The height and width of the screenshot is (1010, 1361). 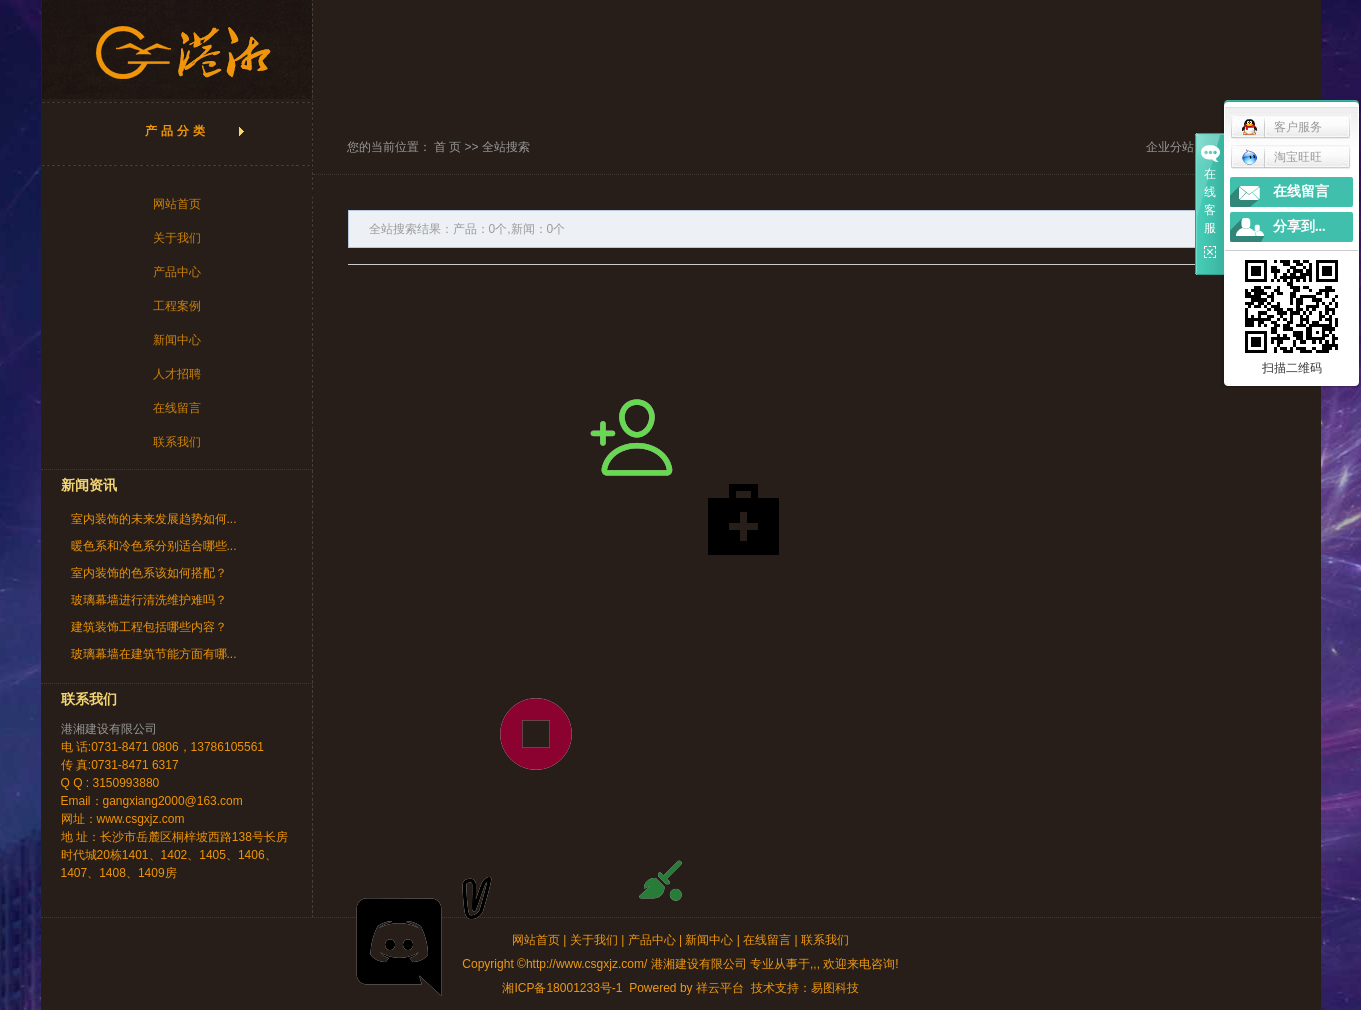 What do you see at coordinates (743, 519) in the screenshot?
I see `access medical services or healthcare options` at bounding box center [743, 519].